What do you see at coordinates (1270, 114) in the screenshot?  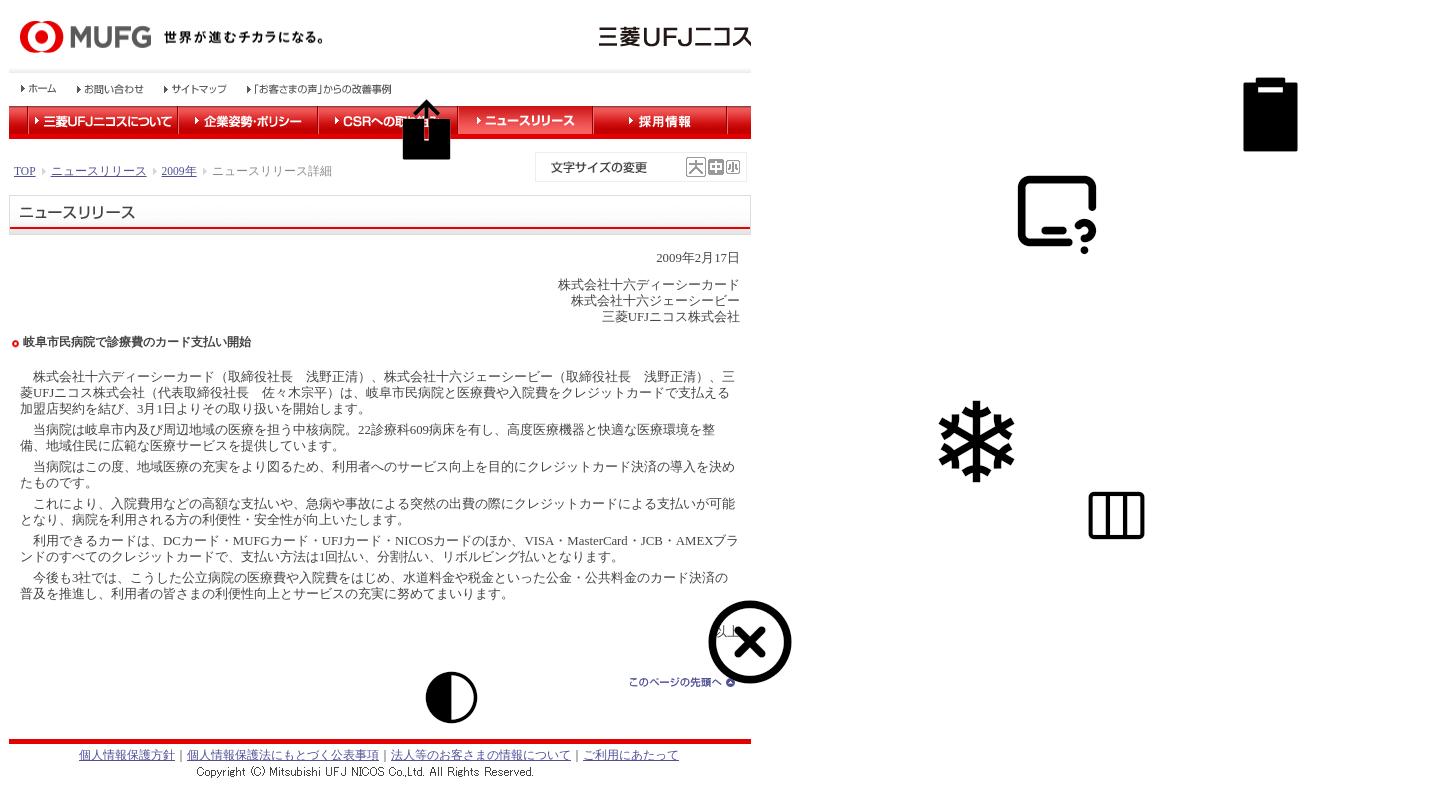 I see `copy to clipboard` at bounding box center [1270, 114].